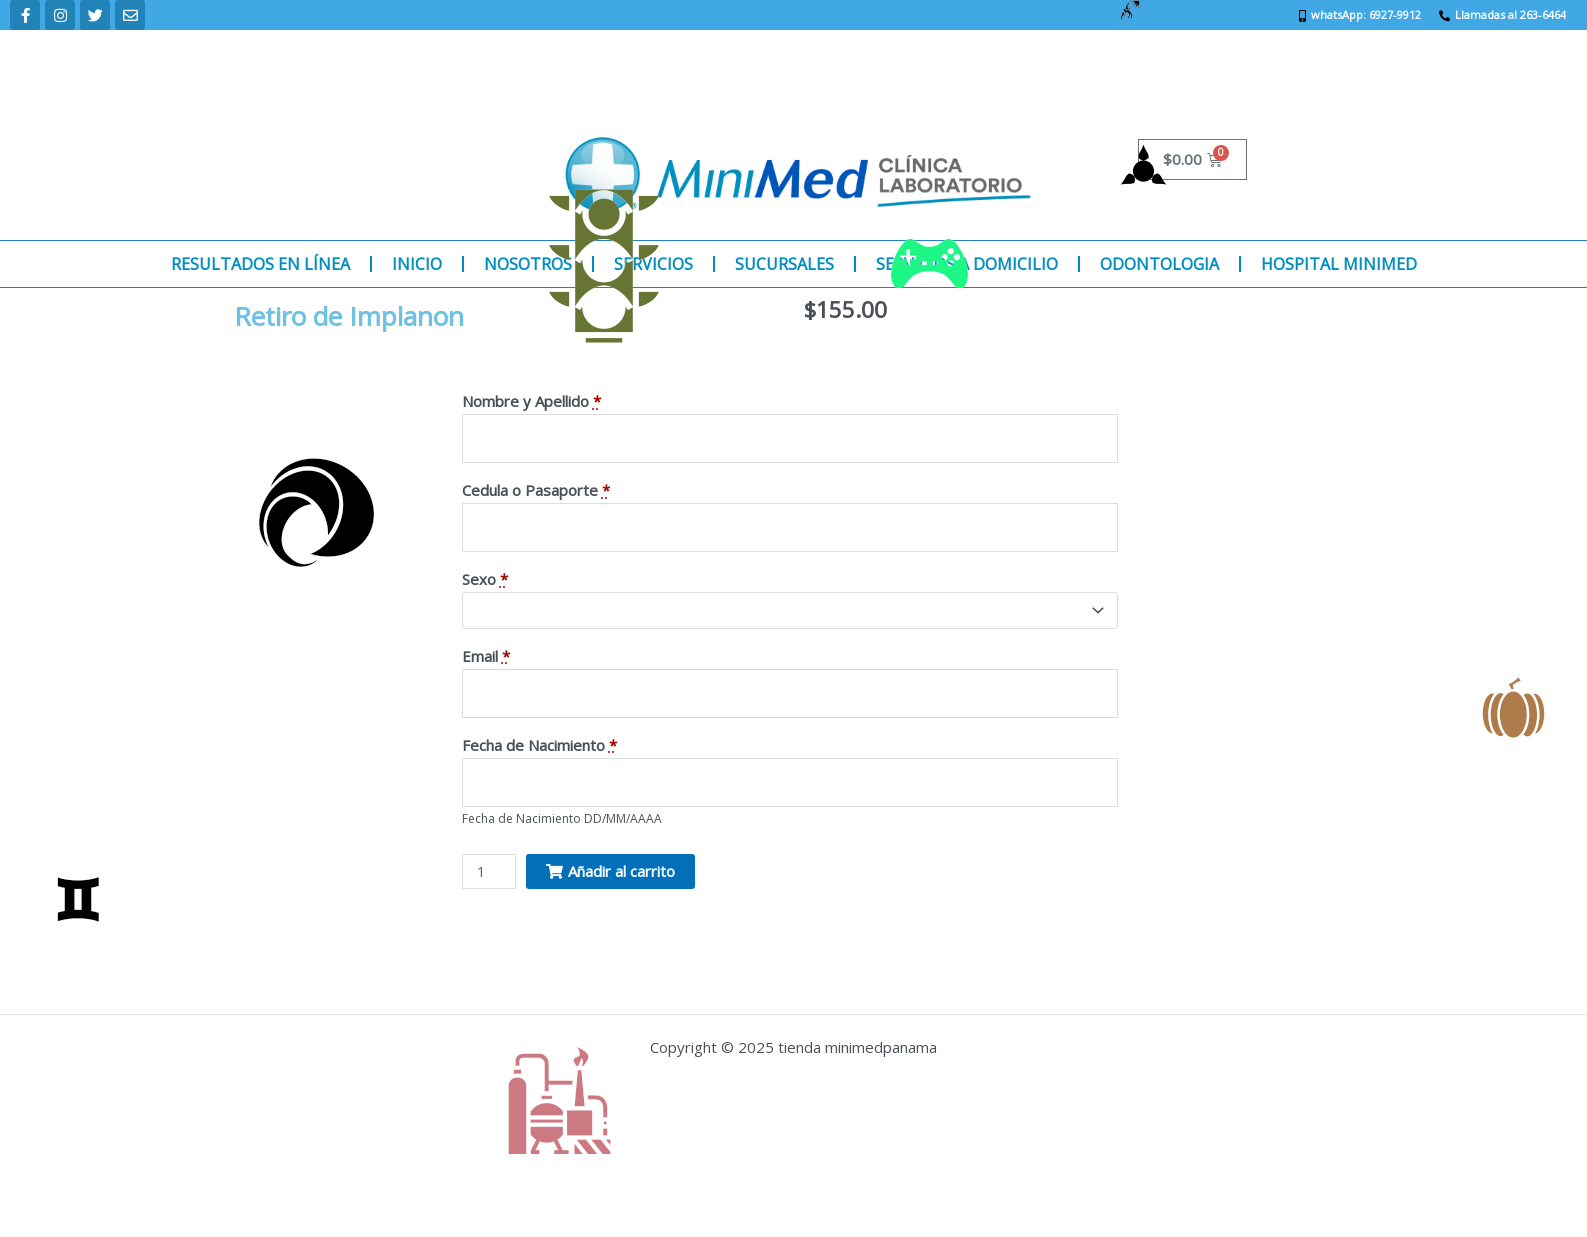  I want to click on open gaming or game center app, so click(929, 263).